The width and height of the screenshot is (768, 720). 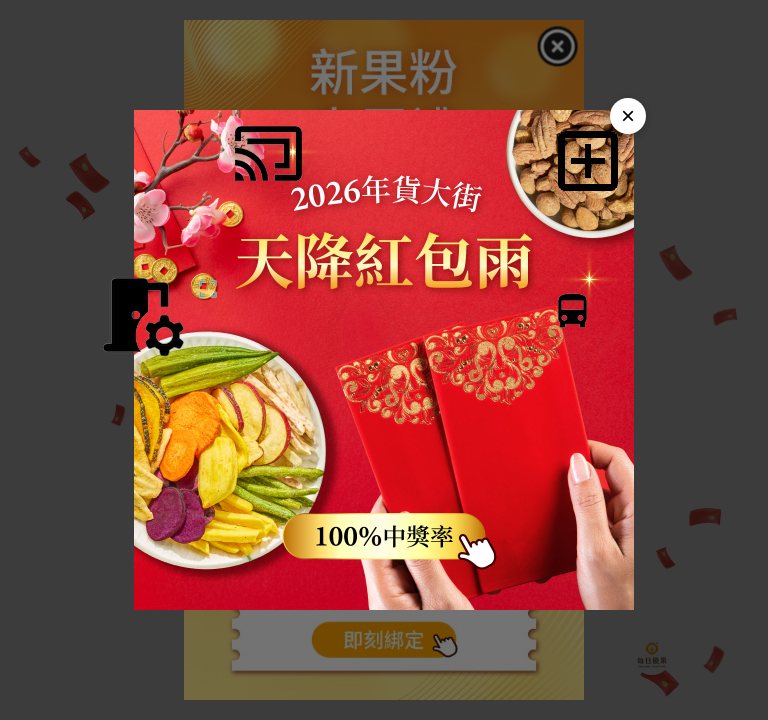 What do you see at coordinates (140, 315) in the screenshot?
I see `adjust room or space settings` at bounding box center [140, 315].